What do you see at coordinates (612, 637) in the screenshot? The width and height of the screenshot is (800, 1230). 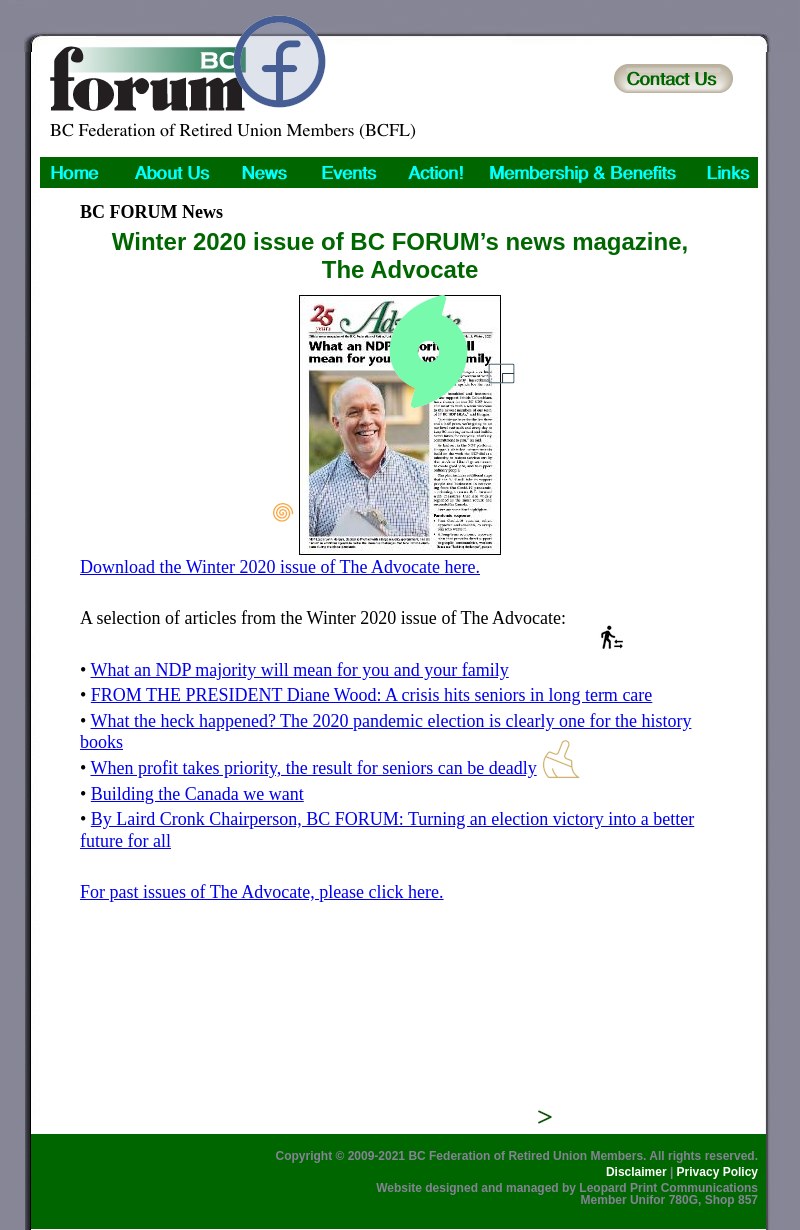 I see `transfer between transit lines or platforms` at bounding box center [612, 637].